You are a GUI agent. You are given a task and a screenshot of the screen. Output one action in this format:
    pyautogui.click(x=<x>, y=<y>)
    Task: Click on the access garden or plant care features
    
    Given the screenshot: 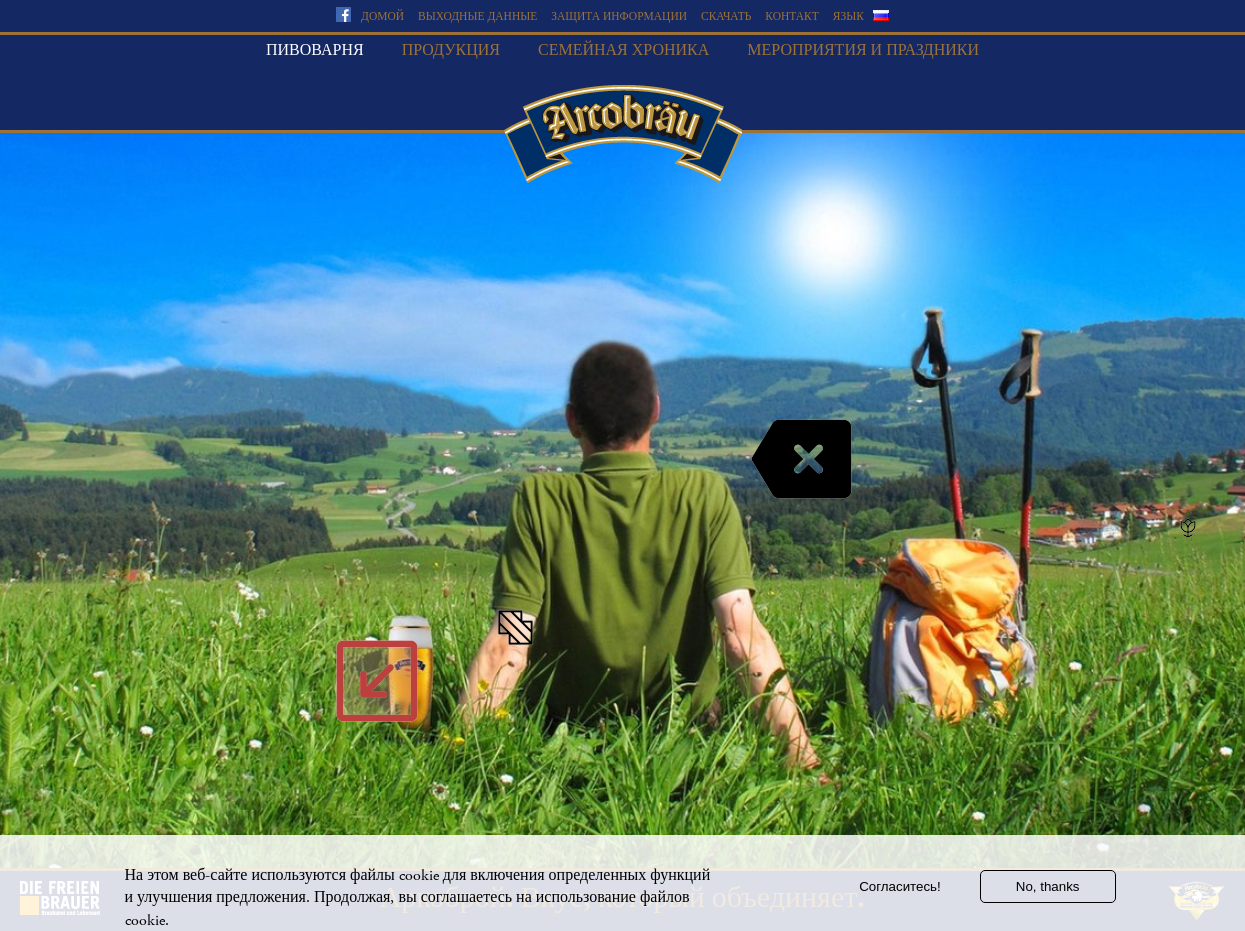 What is the action you would take?
    pyautogui.click(x=1188, y=528)
    